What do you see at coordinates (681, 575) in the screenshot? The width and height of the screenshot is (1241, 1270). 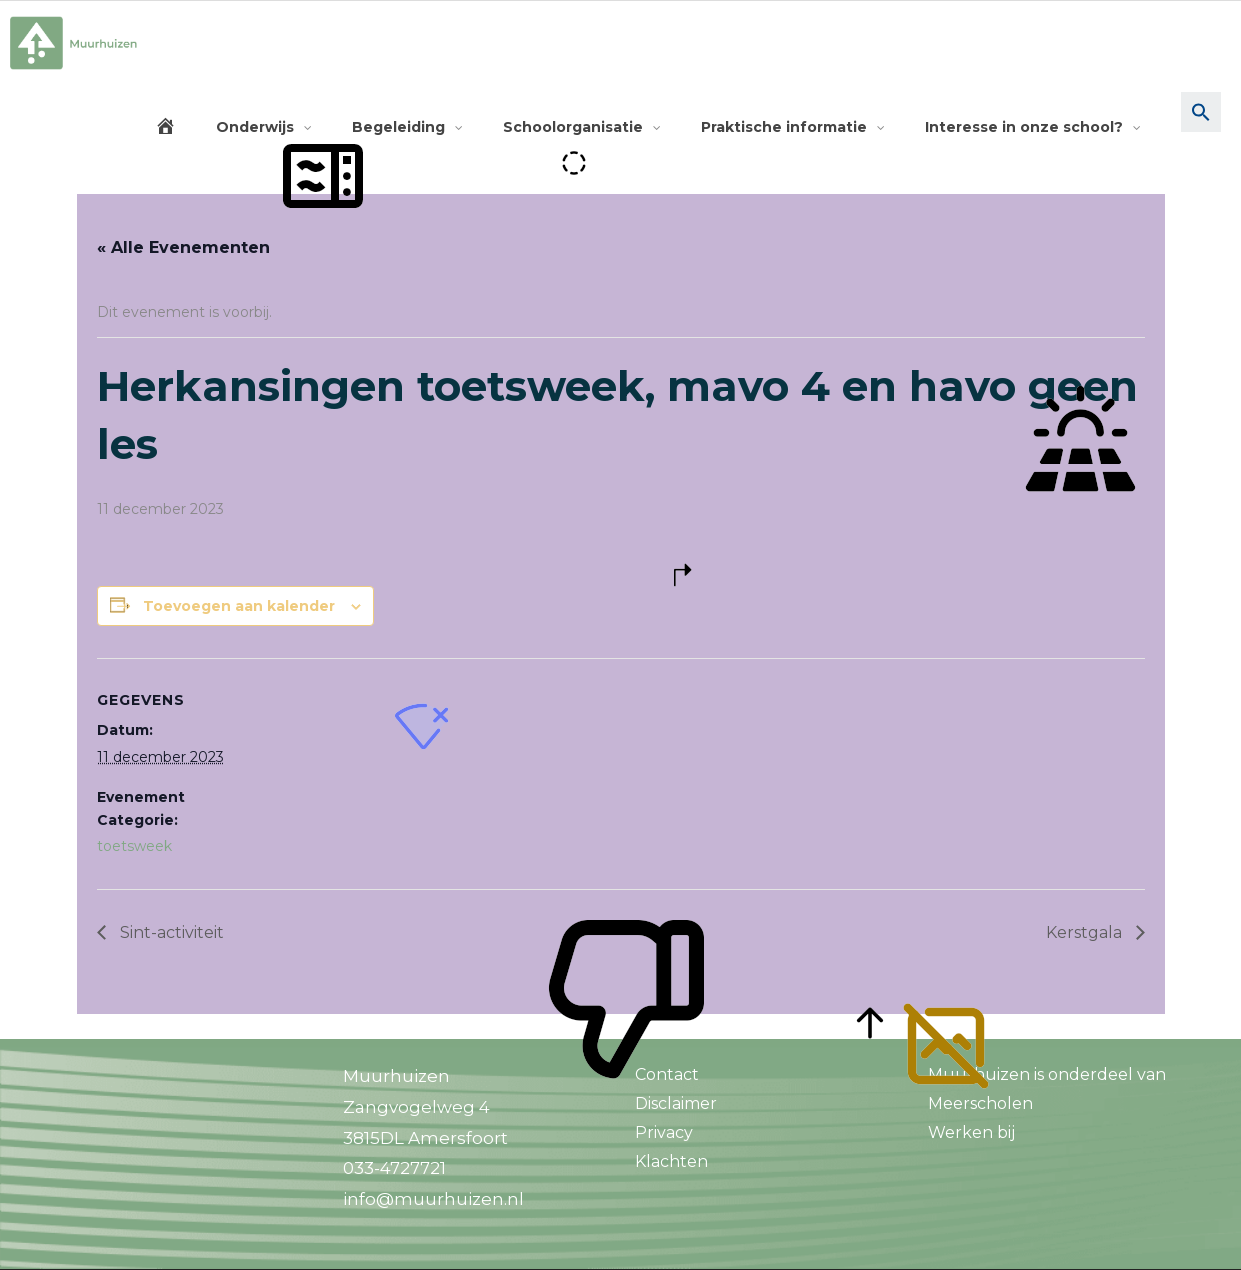 I see `forward or share content` at bounding box center [681, 575].